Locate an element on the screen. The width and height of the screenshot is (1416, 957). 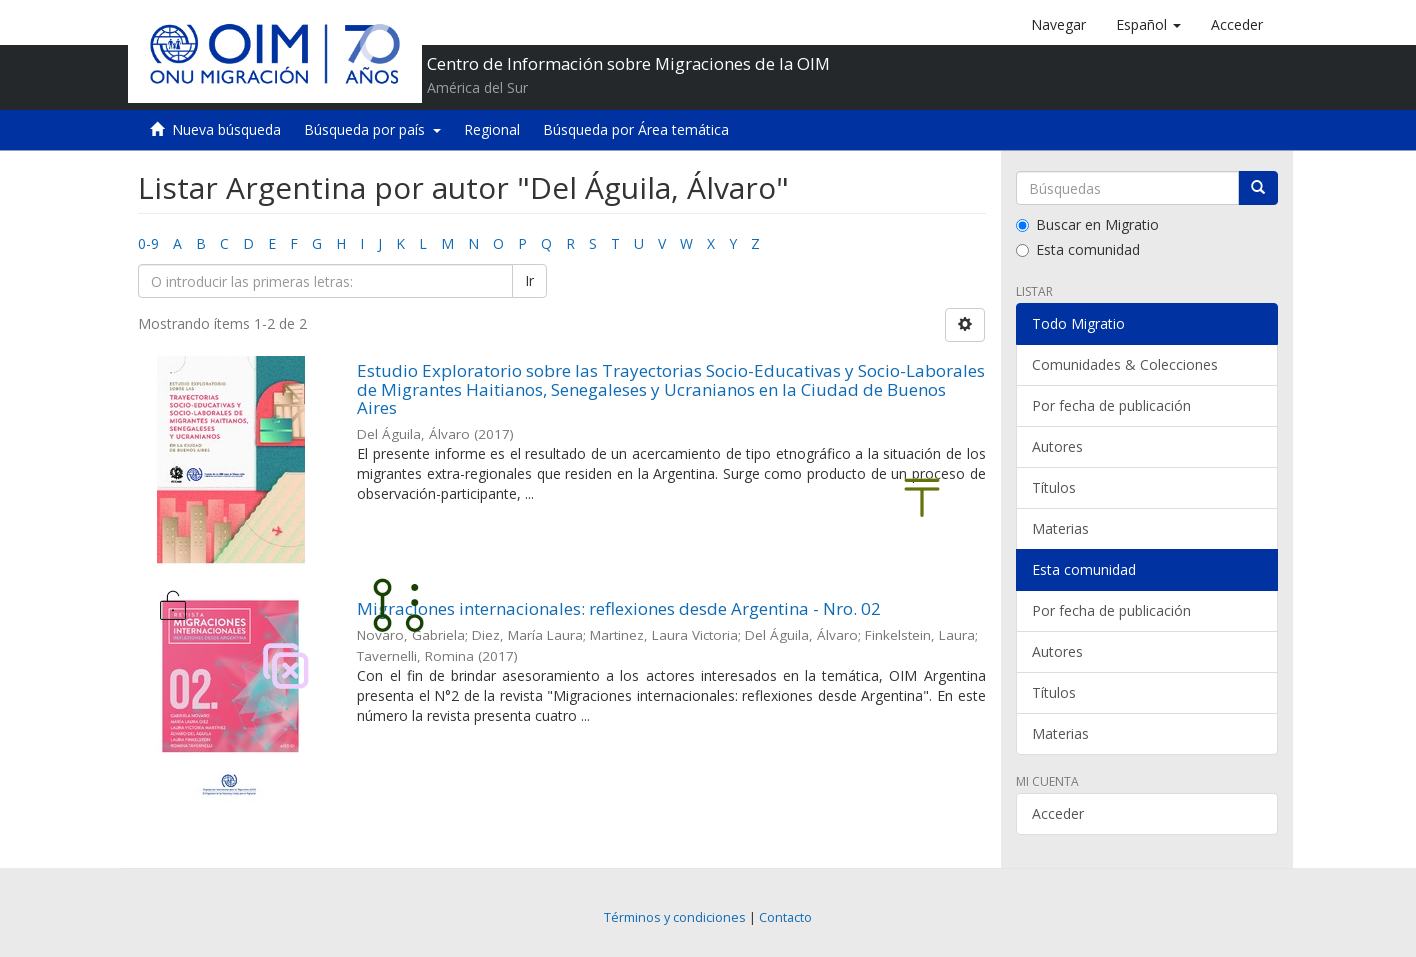
cancel or remove a copied item is located at coordinates (286, 666).